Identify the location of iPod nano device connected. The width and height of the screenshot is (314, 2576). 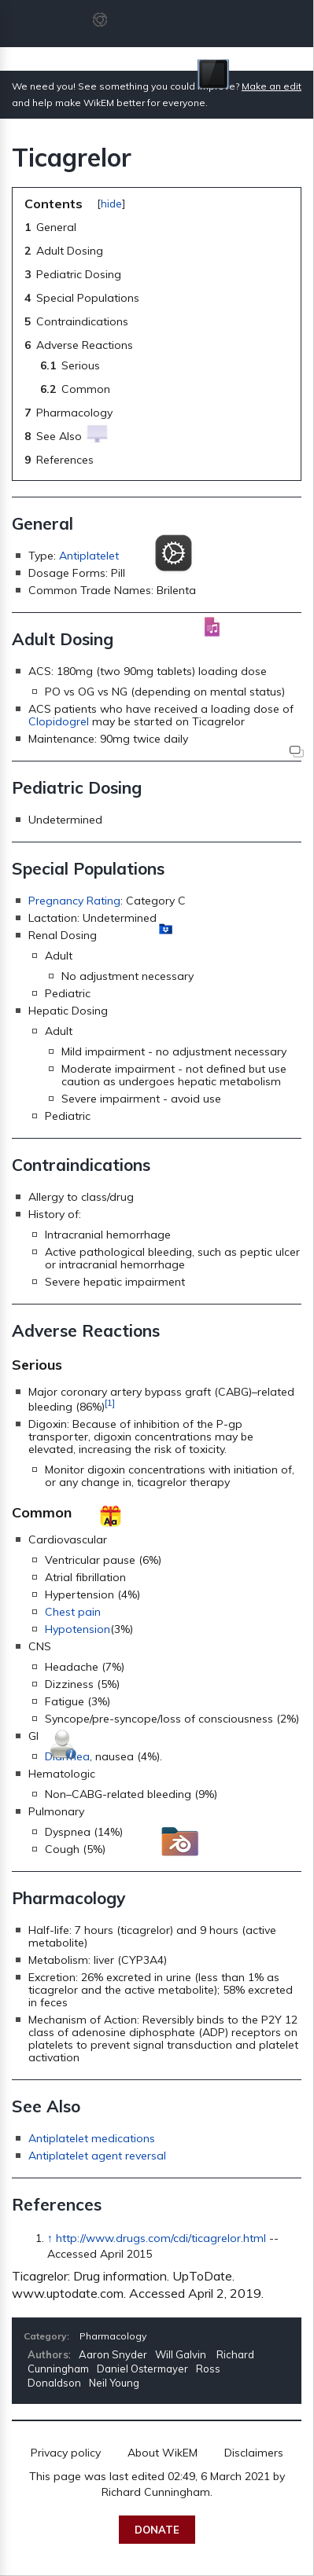
(213, 74).